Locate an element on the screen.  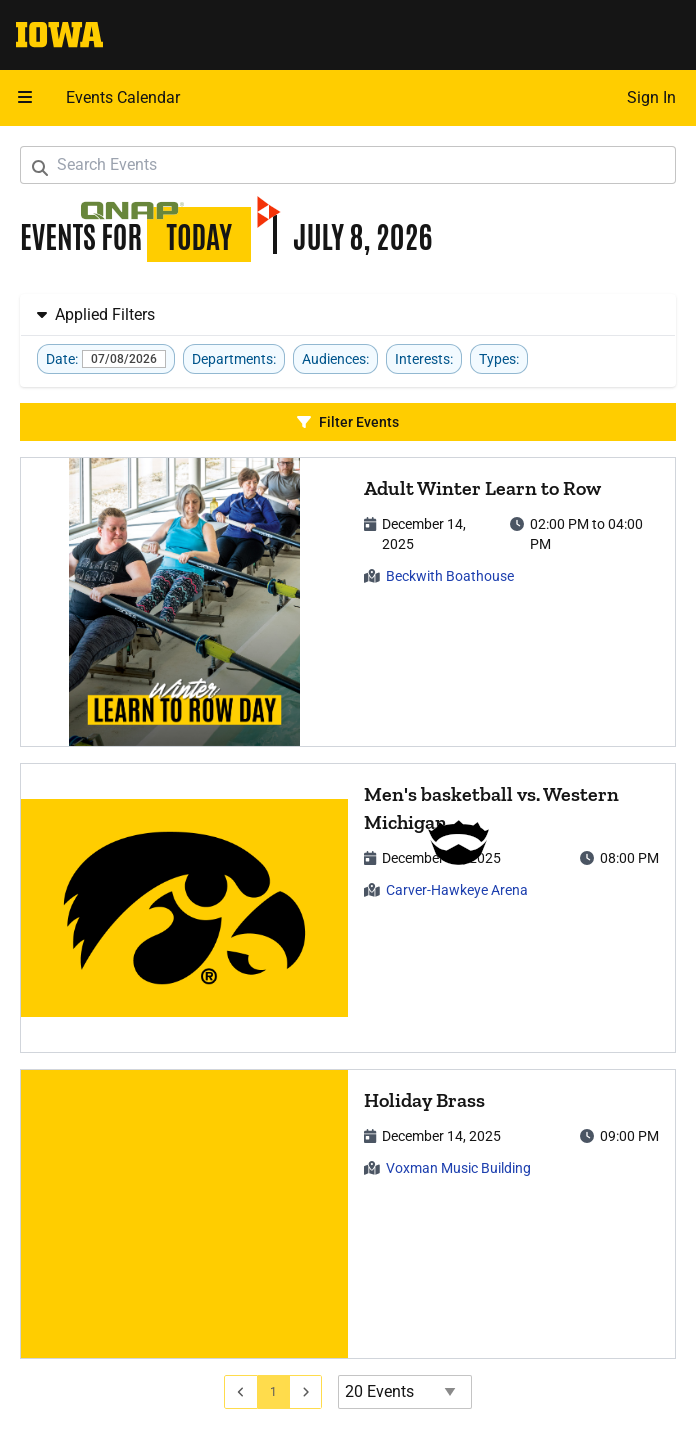
navigate to the nim programming language website is located at coordinates (458, 842).